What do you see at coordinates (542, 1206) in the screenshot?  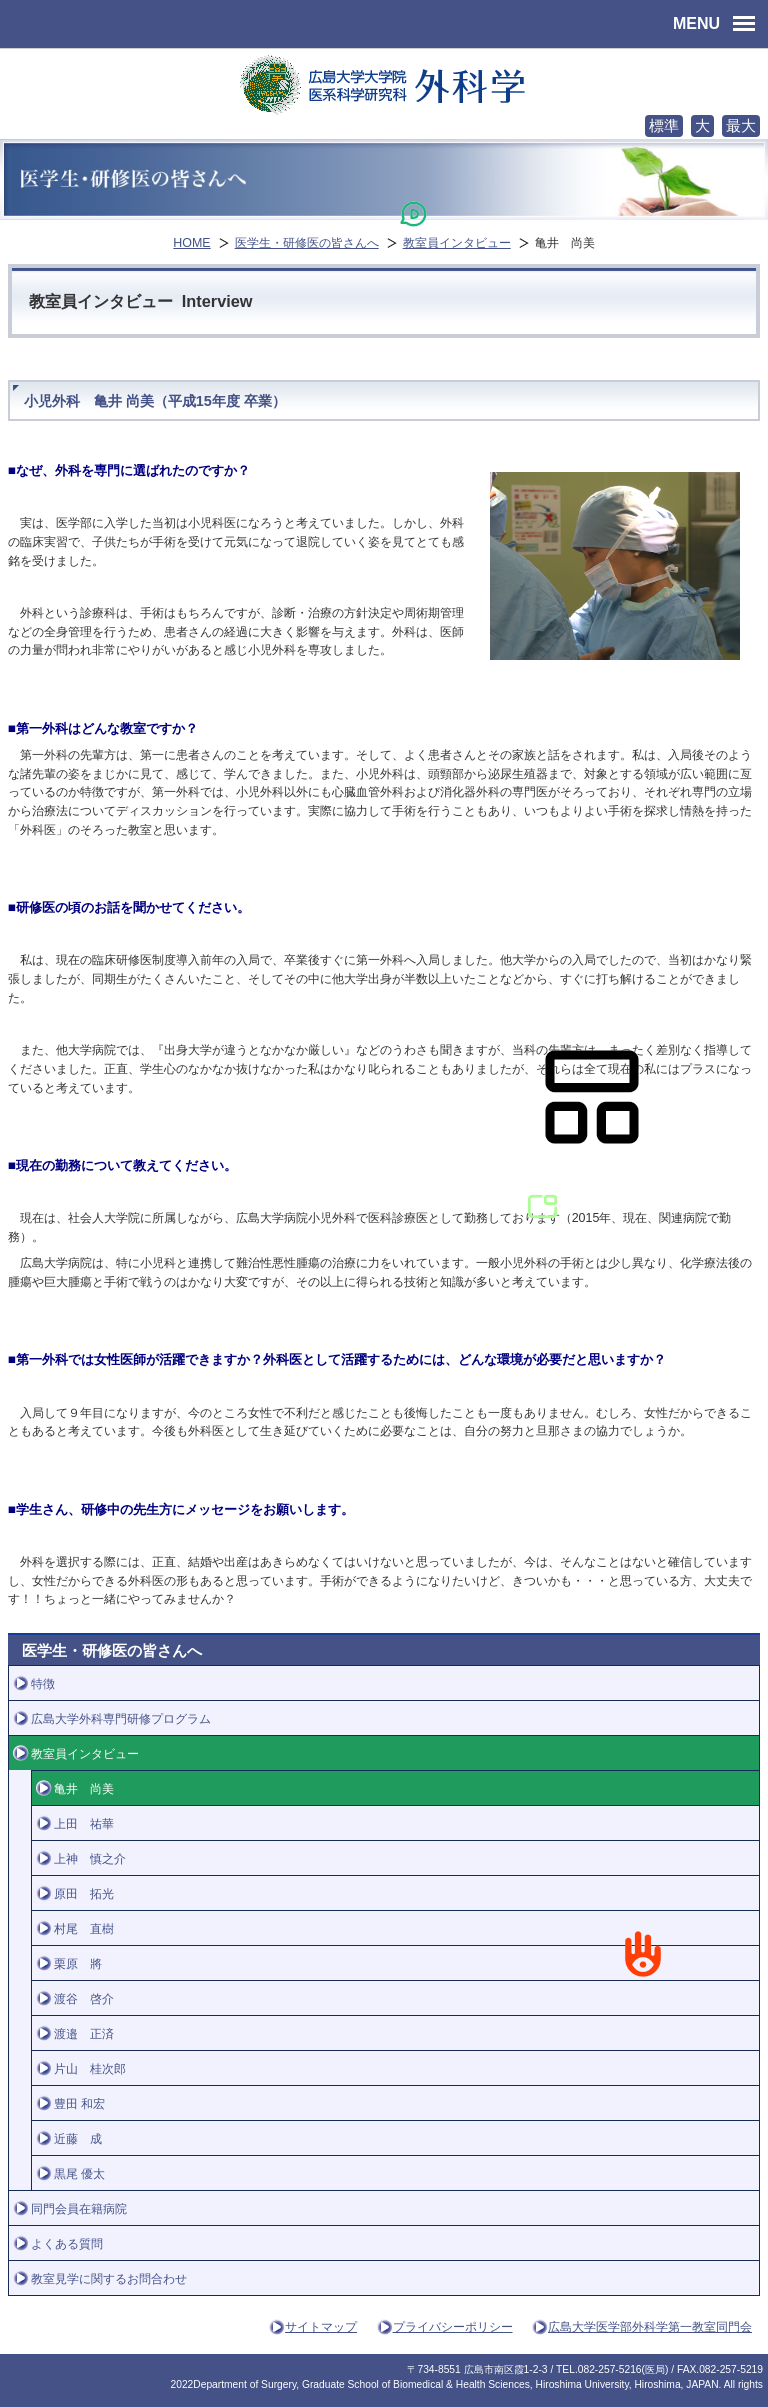 I see `enable picture-in-picture mode at top of screen` at bounding box center [542, 1206].